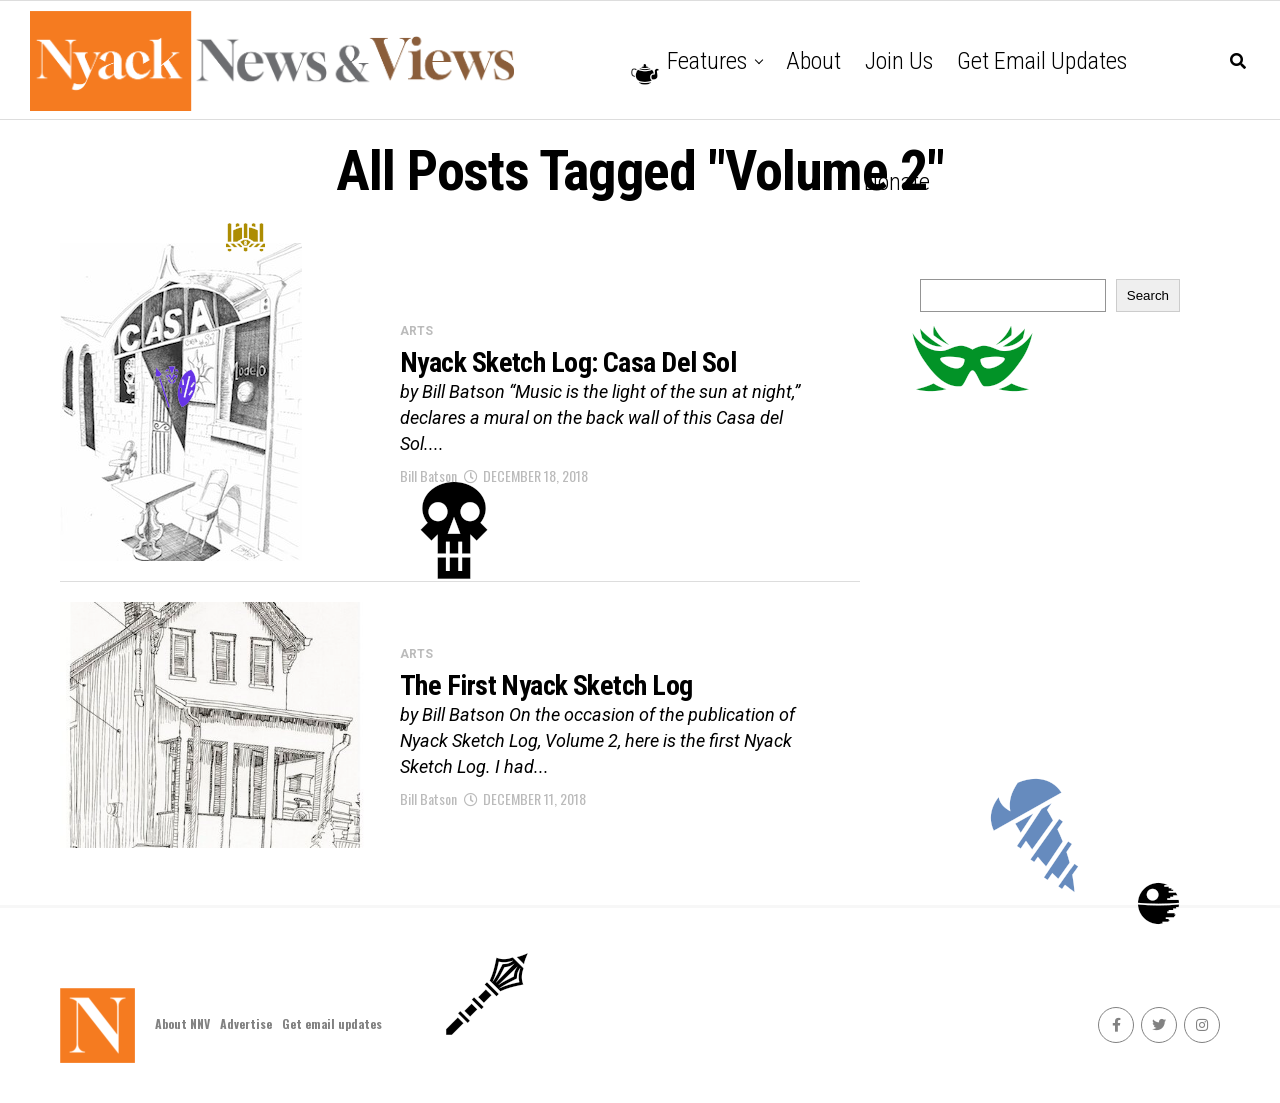 This screenshot has width=1280, height=1103. I want to click on access tribal or primitive gear category, so click(176, 387).